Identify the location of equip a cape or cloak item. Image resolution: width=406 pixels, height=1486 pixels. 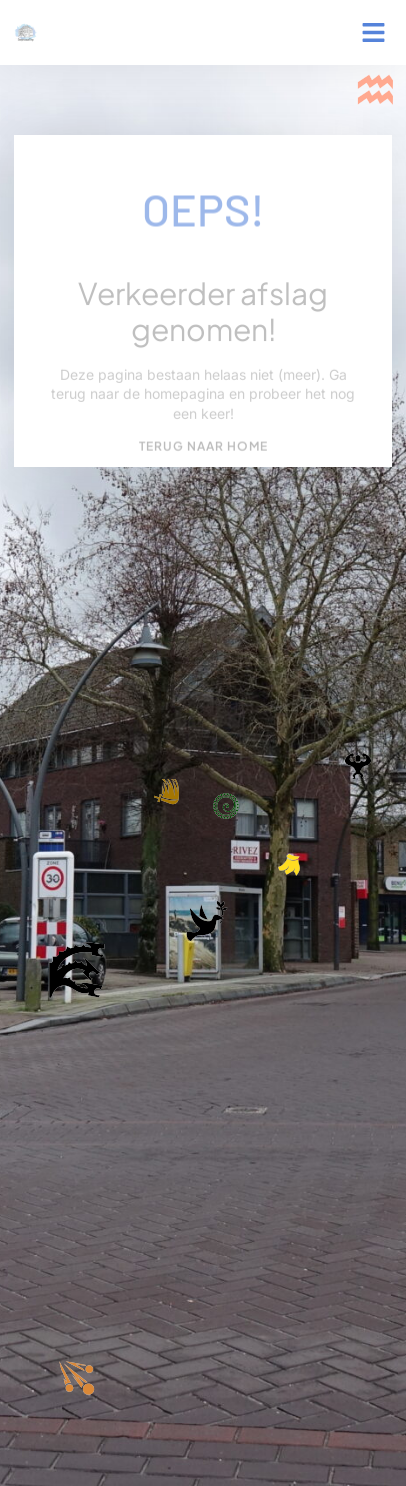
(289, 865).